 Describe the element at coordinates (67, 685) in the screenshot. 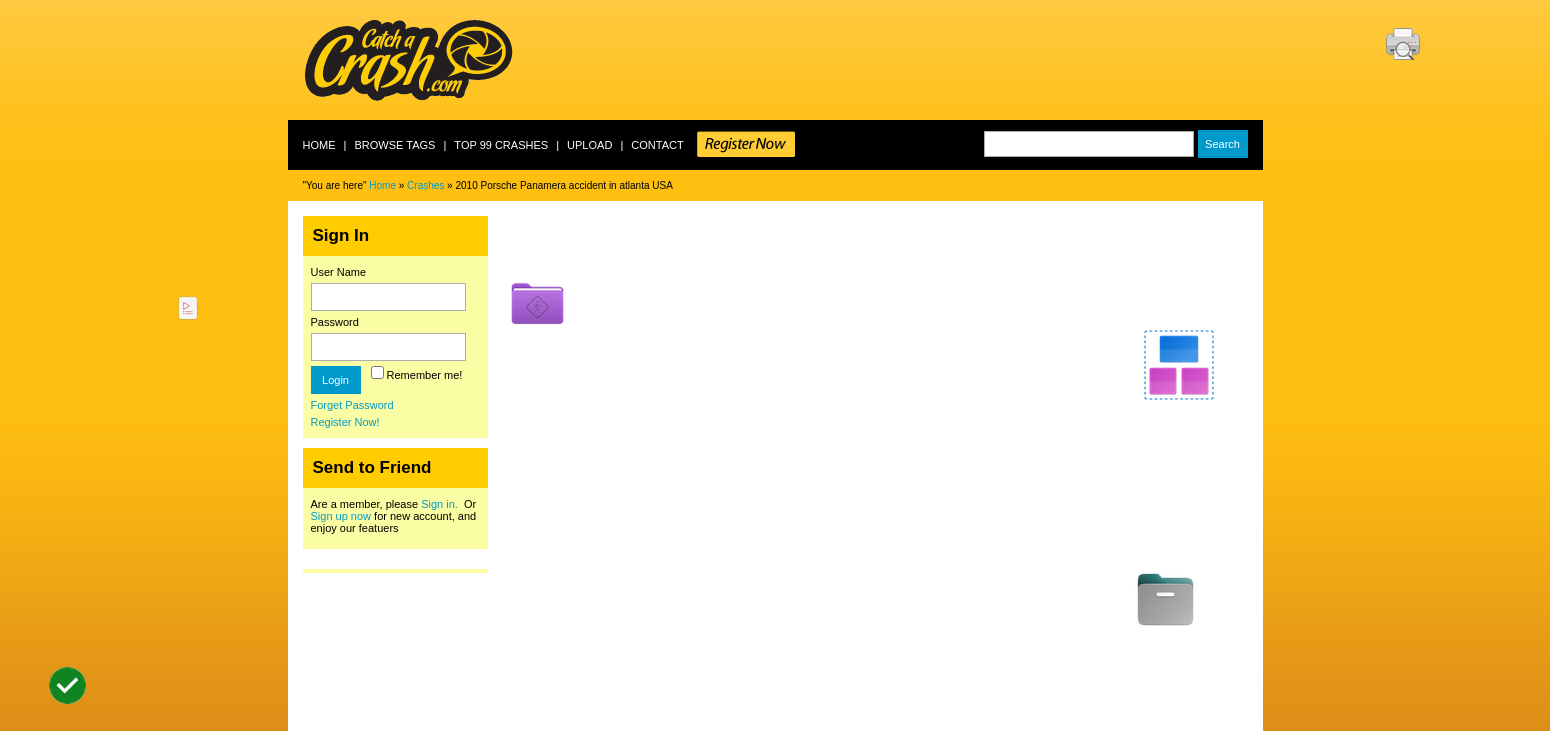

I see `confirm or accept an action` at that location.